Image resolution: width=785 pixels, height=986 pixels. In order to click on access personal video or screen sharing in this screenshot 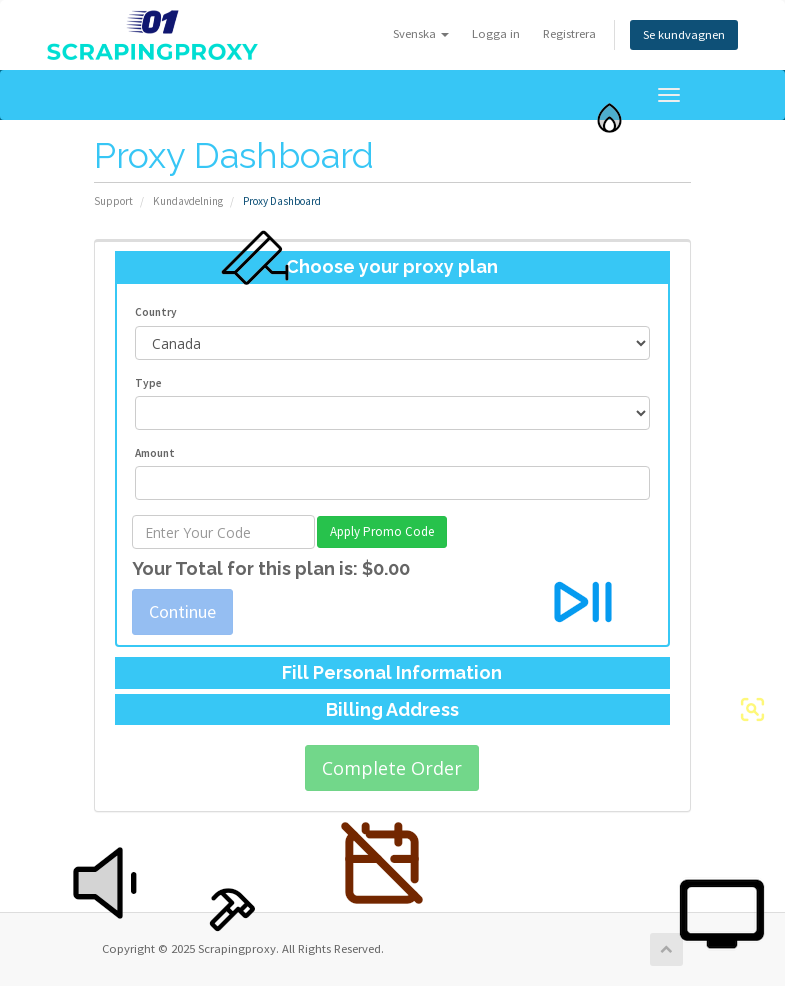, I will do `click(722, 914)`.